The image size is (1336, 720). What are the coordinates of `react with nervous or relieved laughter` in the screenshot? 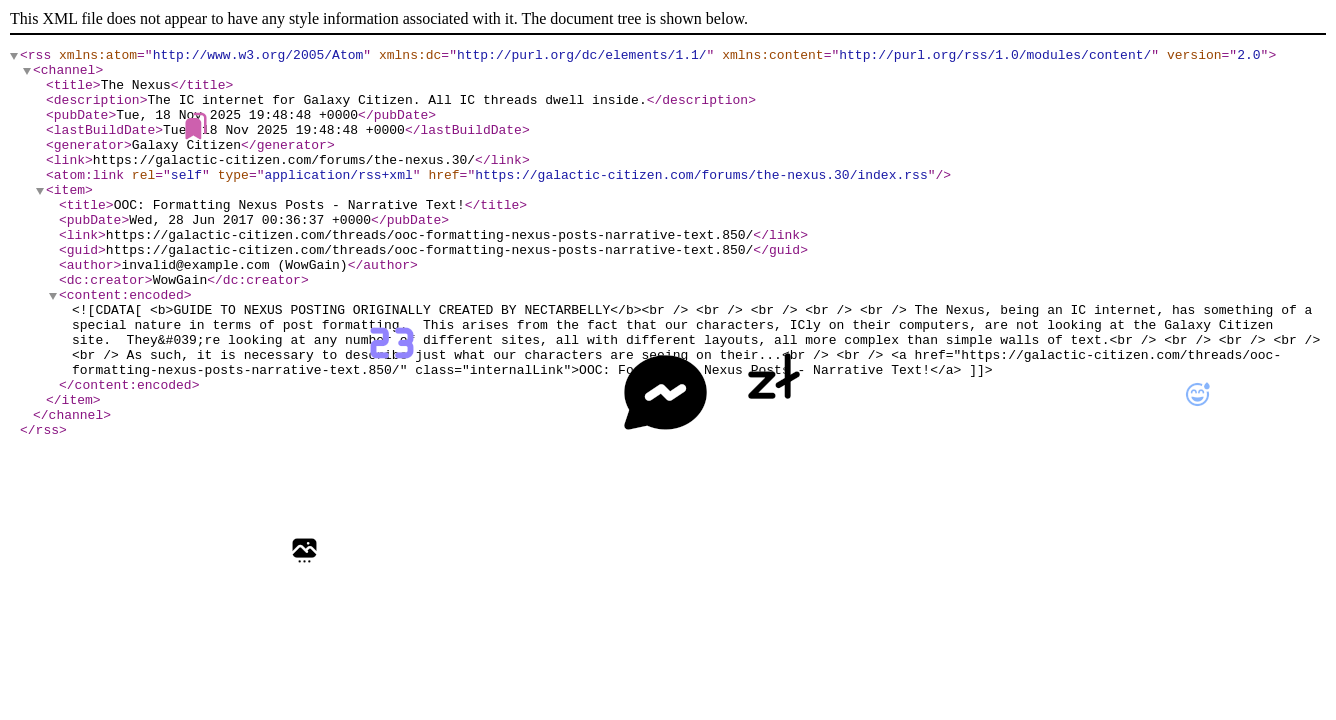 It's located at (1197, 394).